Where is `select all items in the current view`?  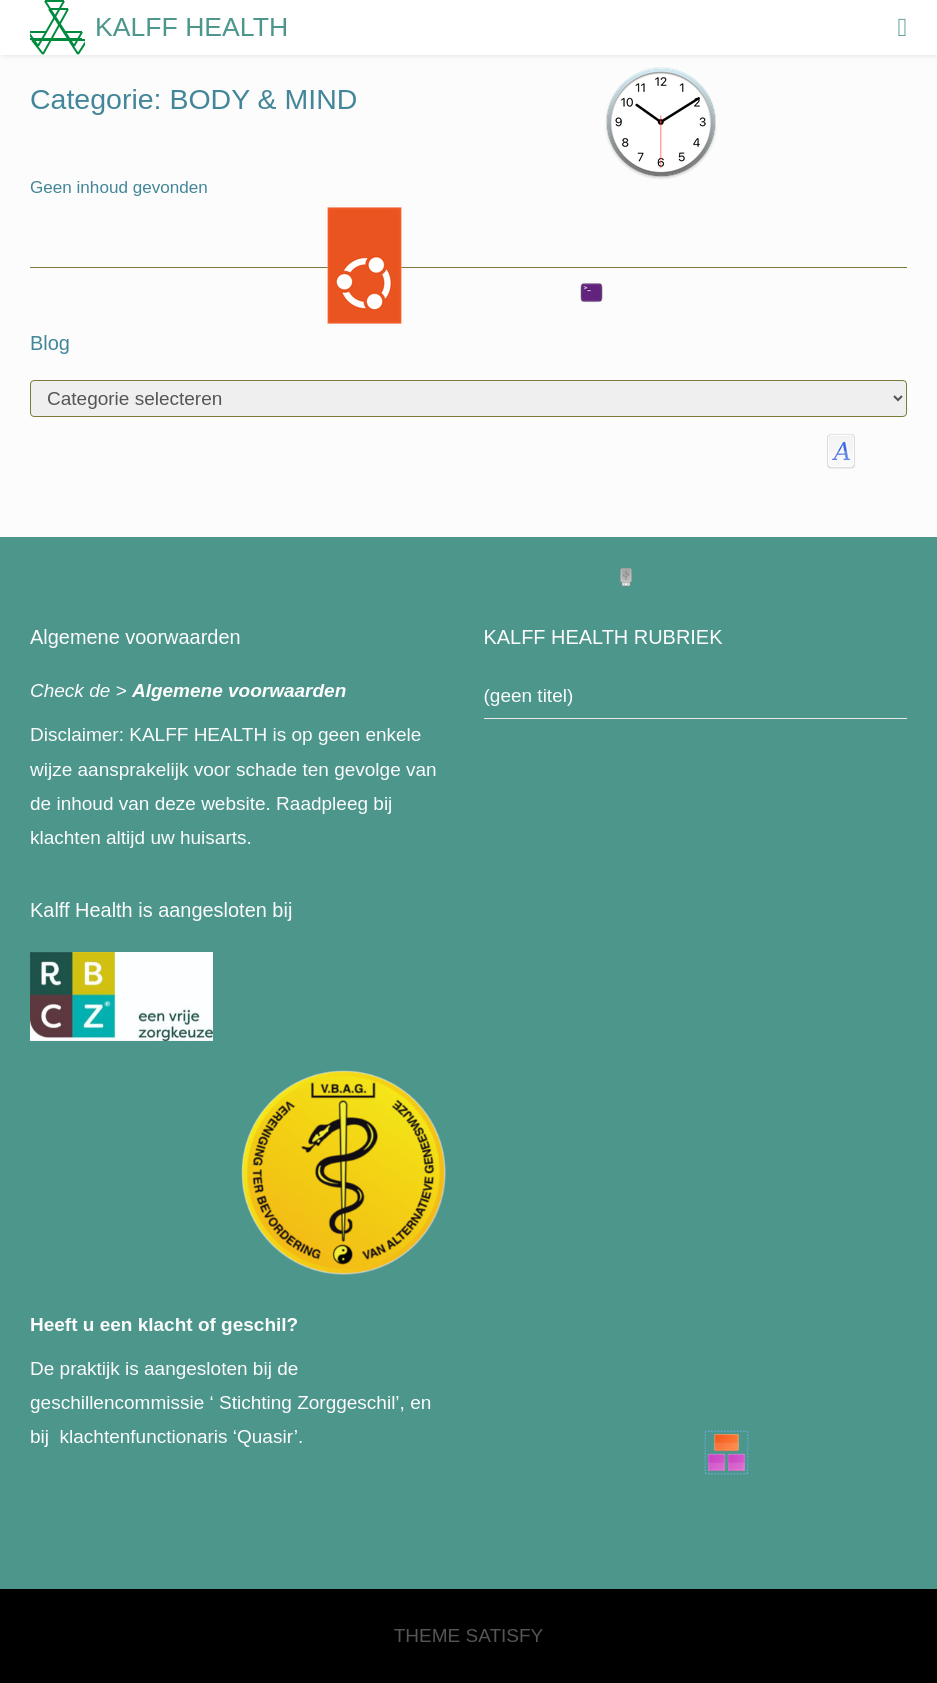 select all items in the current view is located at coordinates (726, 1452).